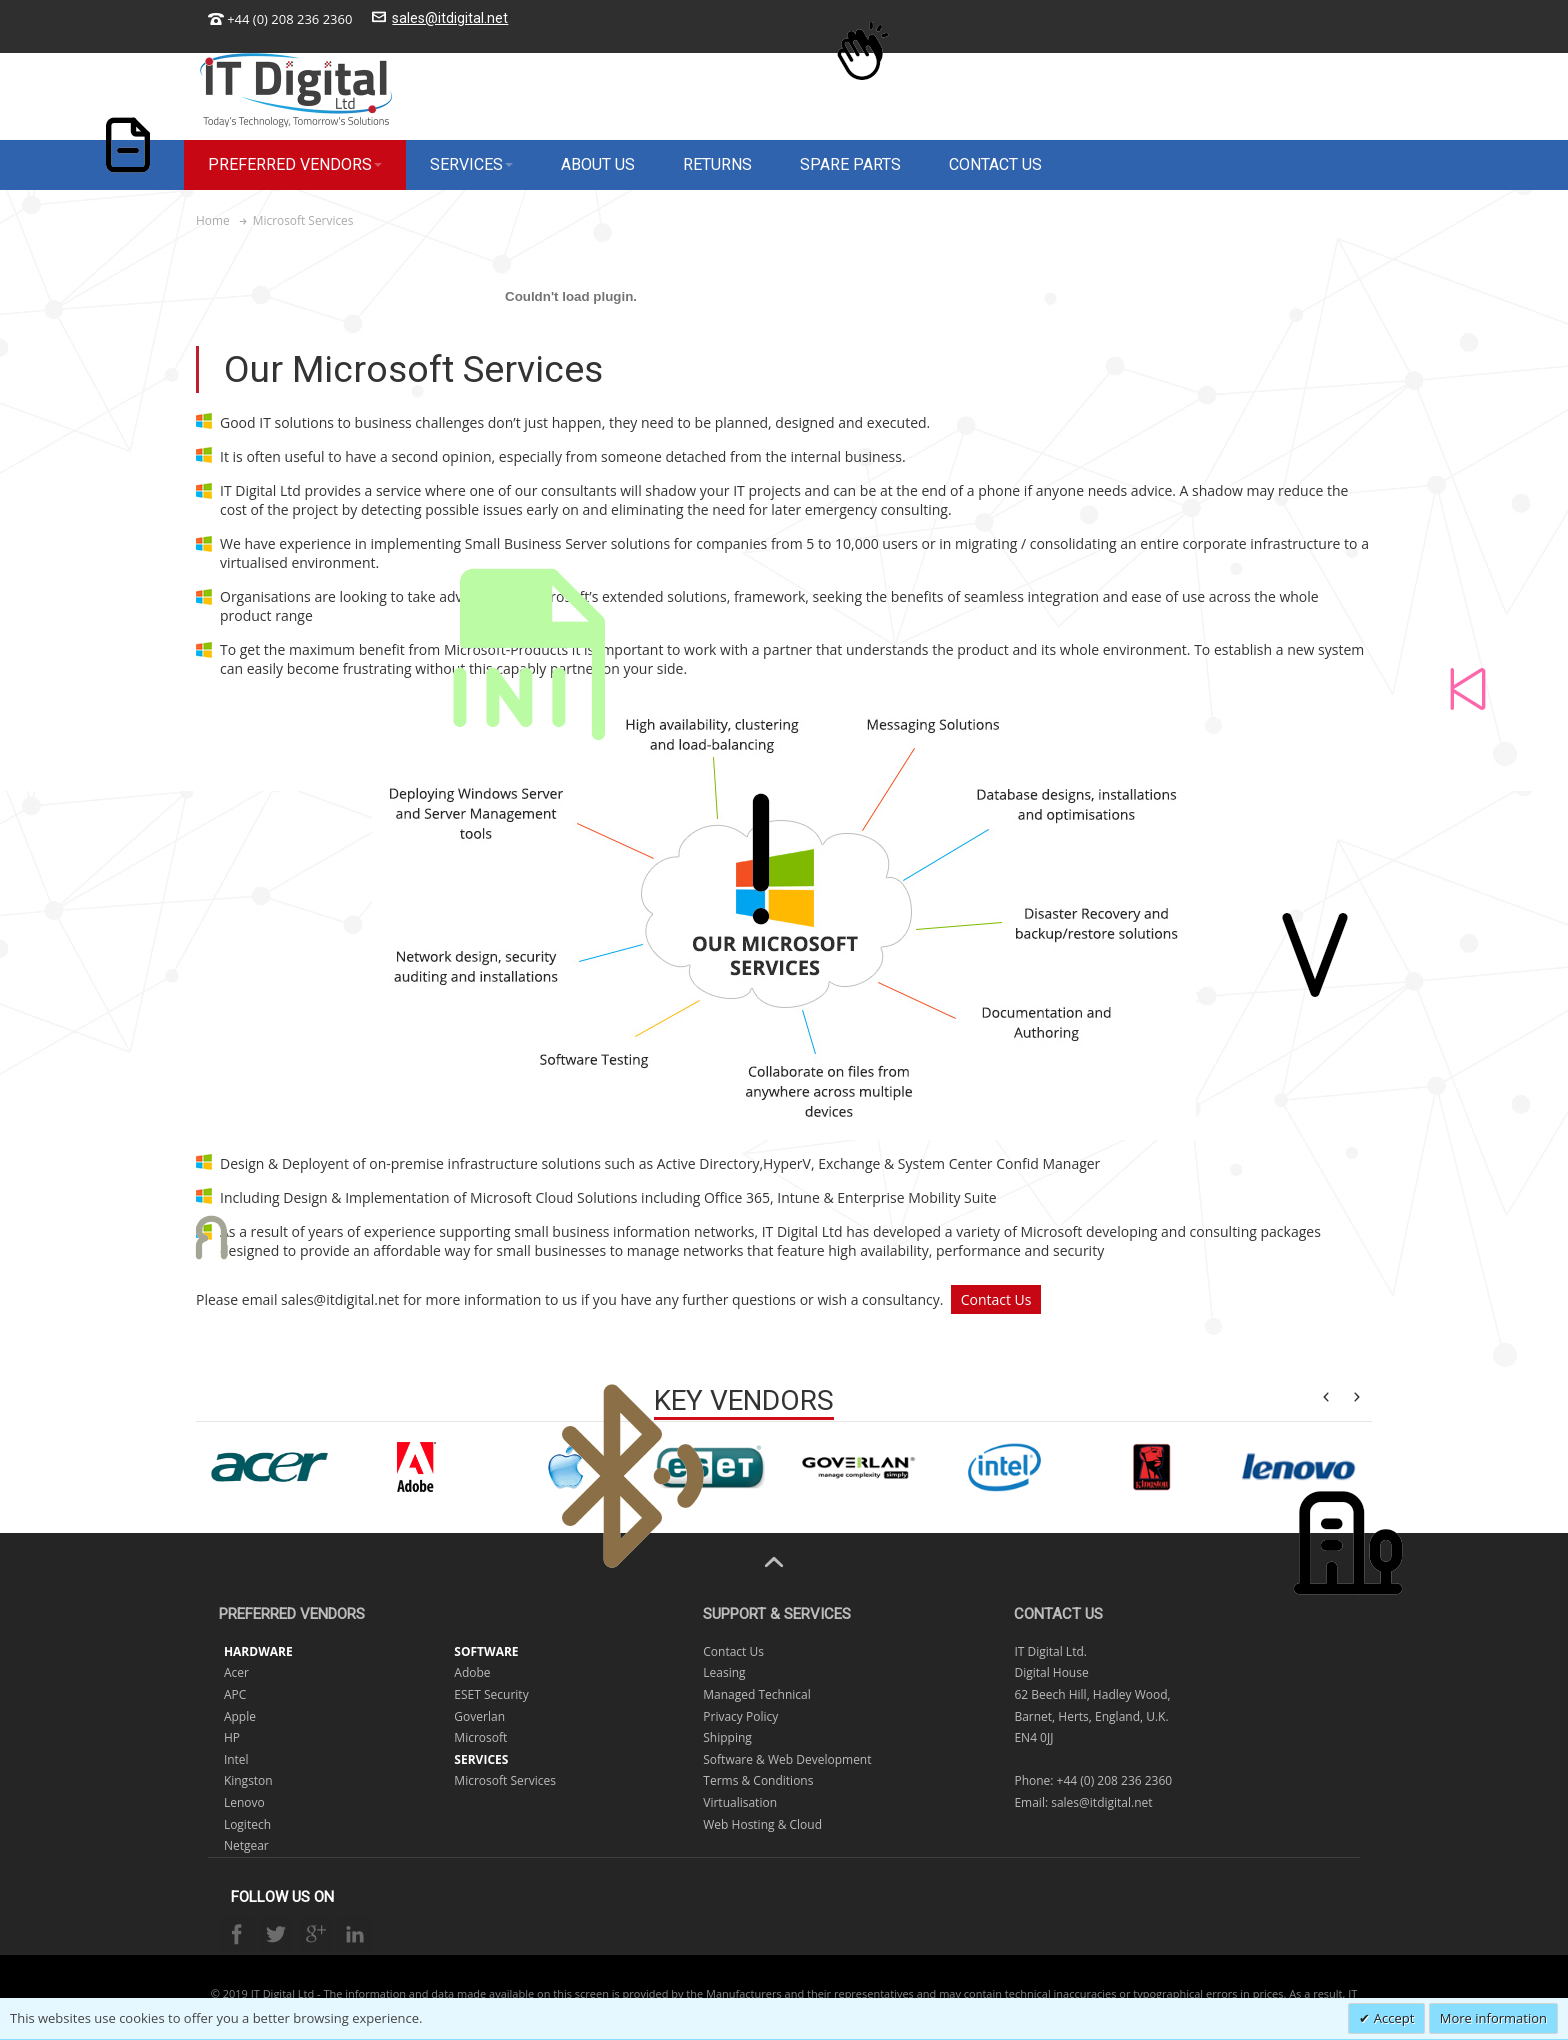  I want to click on remove a file from the list, so click(128, 145).